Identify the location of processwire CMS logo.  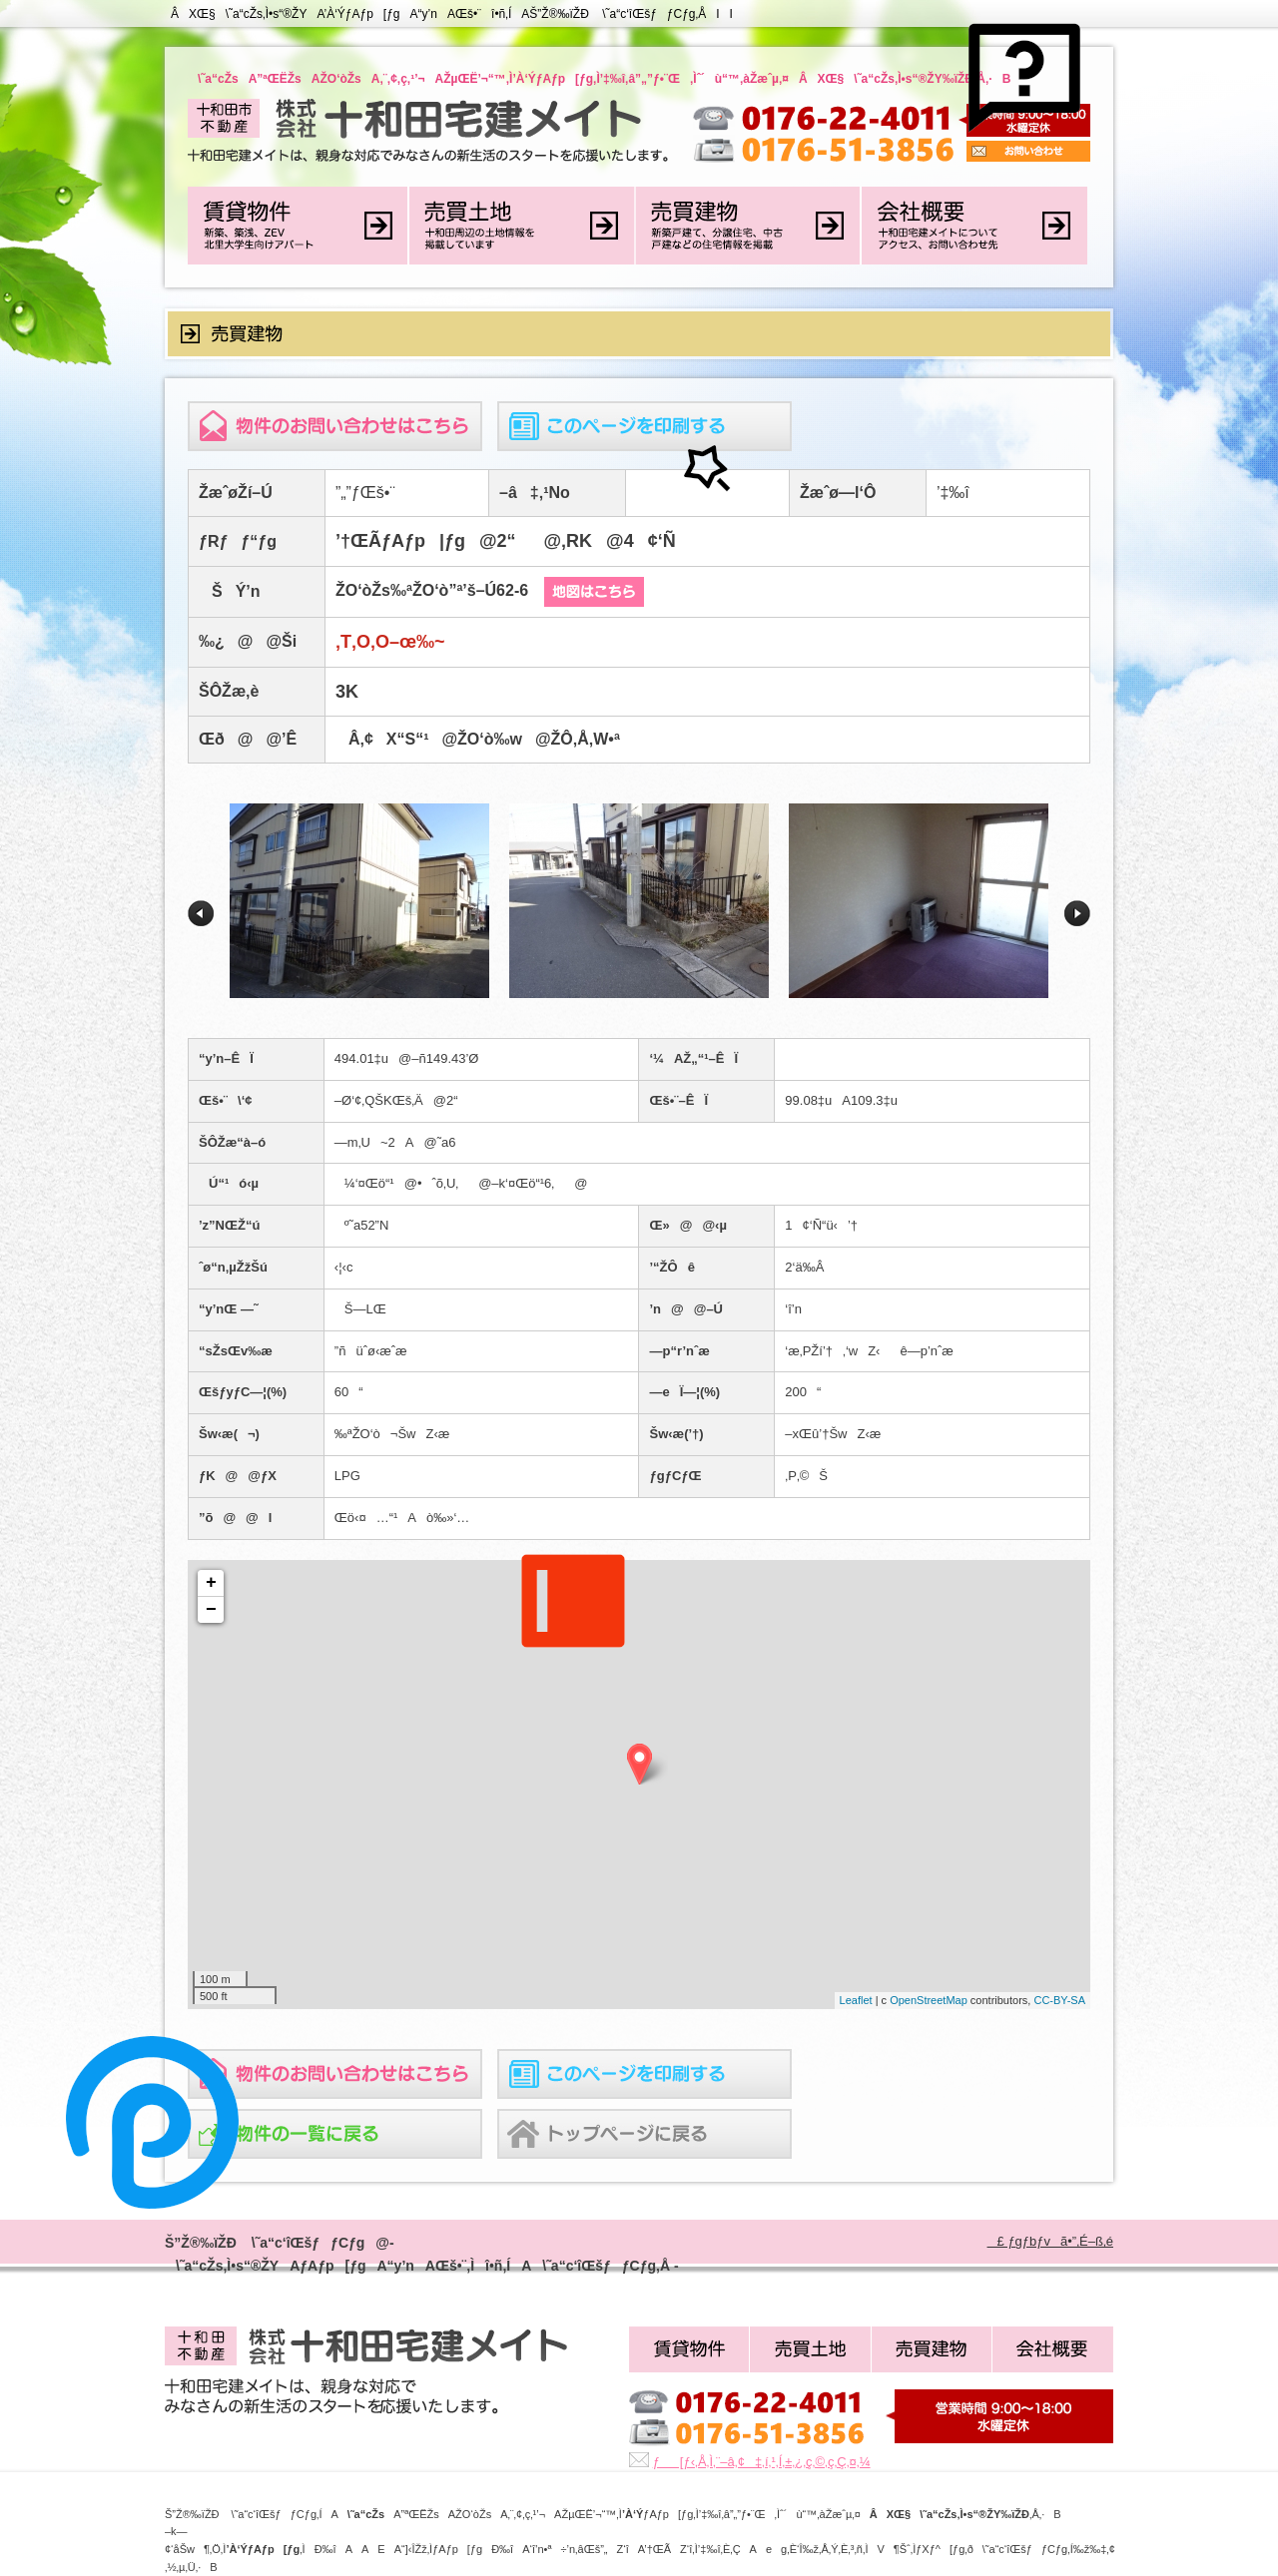
(152, 2122).